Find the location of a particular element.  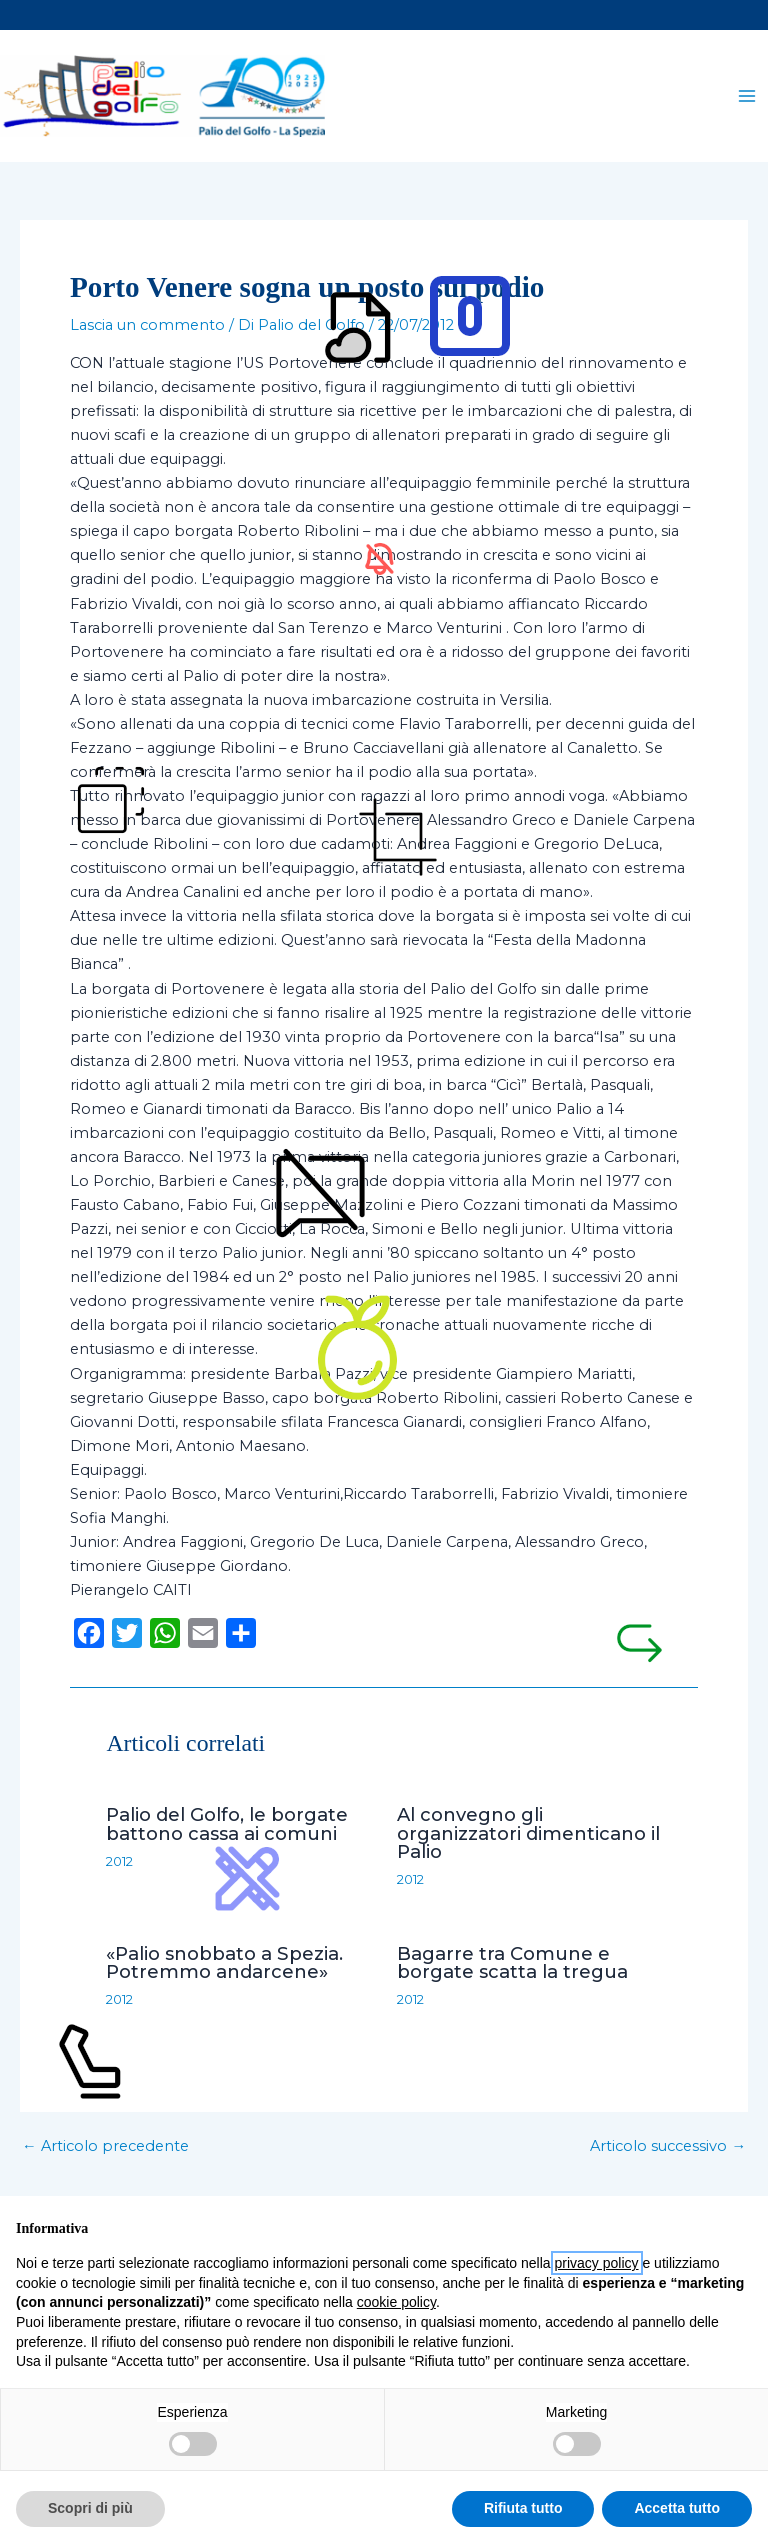

mute notifications is located at coordinates (380, 559).